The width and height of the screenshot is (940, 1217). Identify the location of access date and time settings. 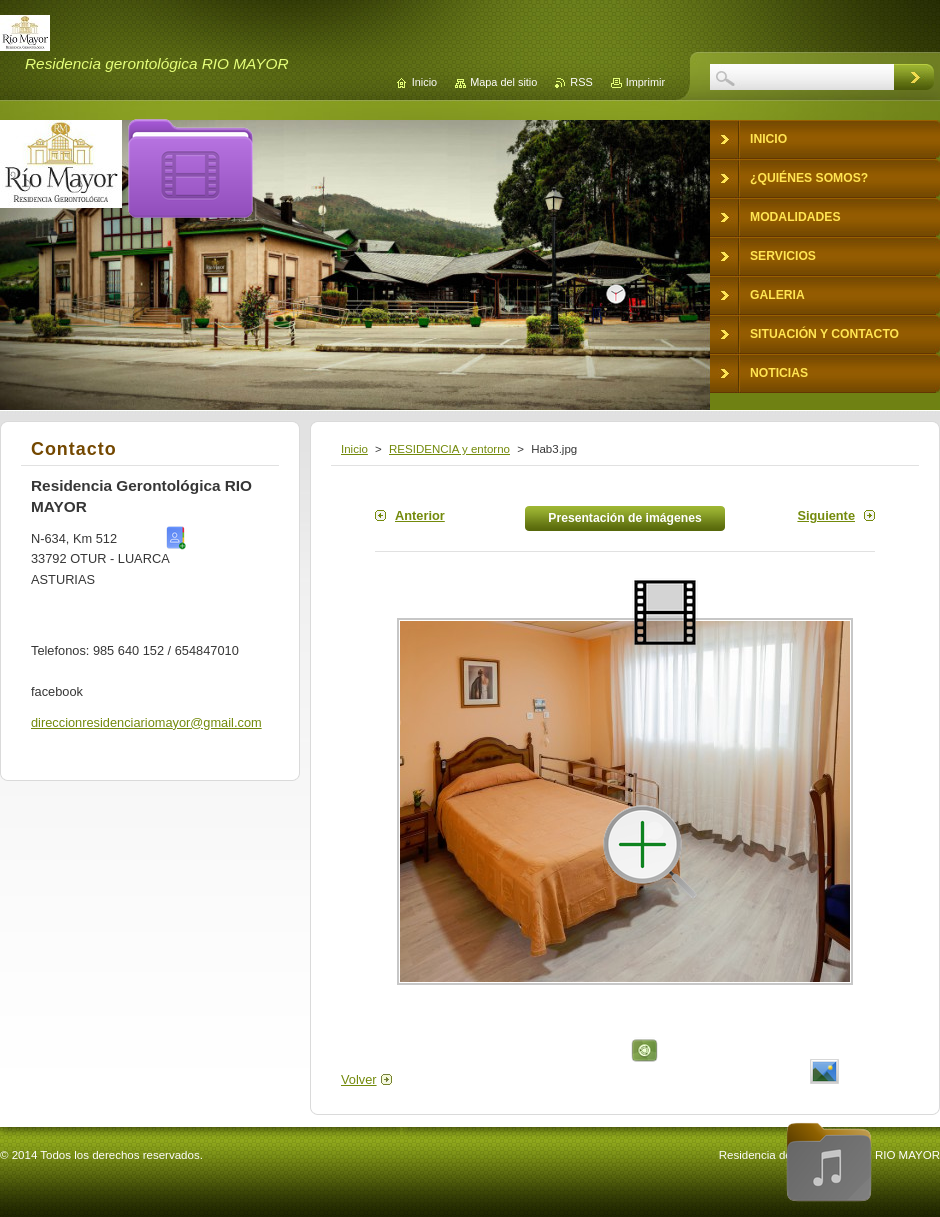
(616, 294).